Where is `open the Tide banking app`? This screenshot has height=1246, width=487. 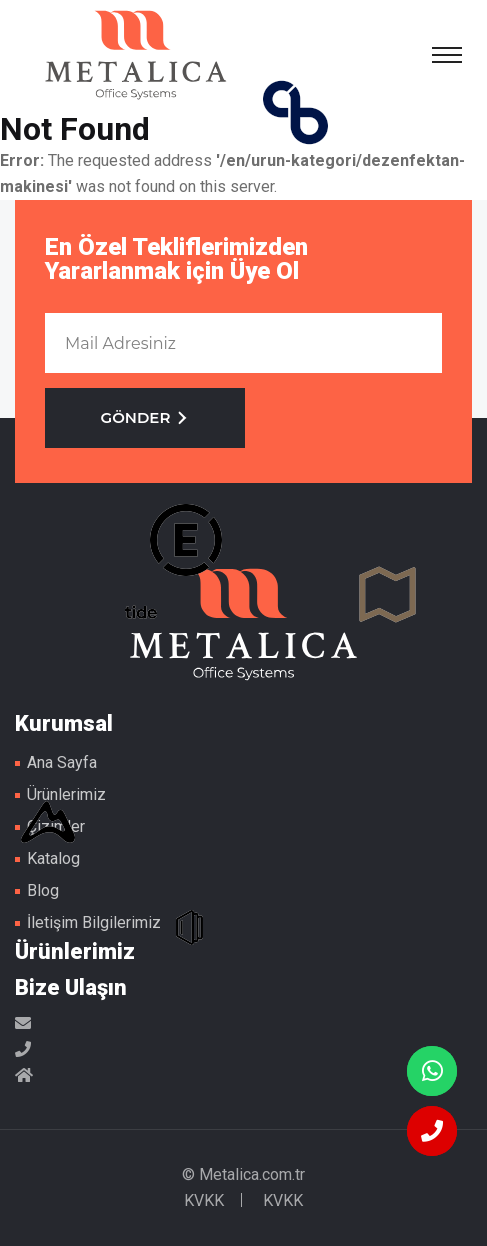
open the Tide banking app is located at coordinates (141, 612).